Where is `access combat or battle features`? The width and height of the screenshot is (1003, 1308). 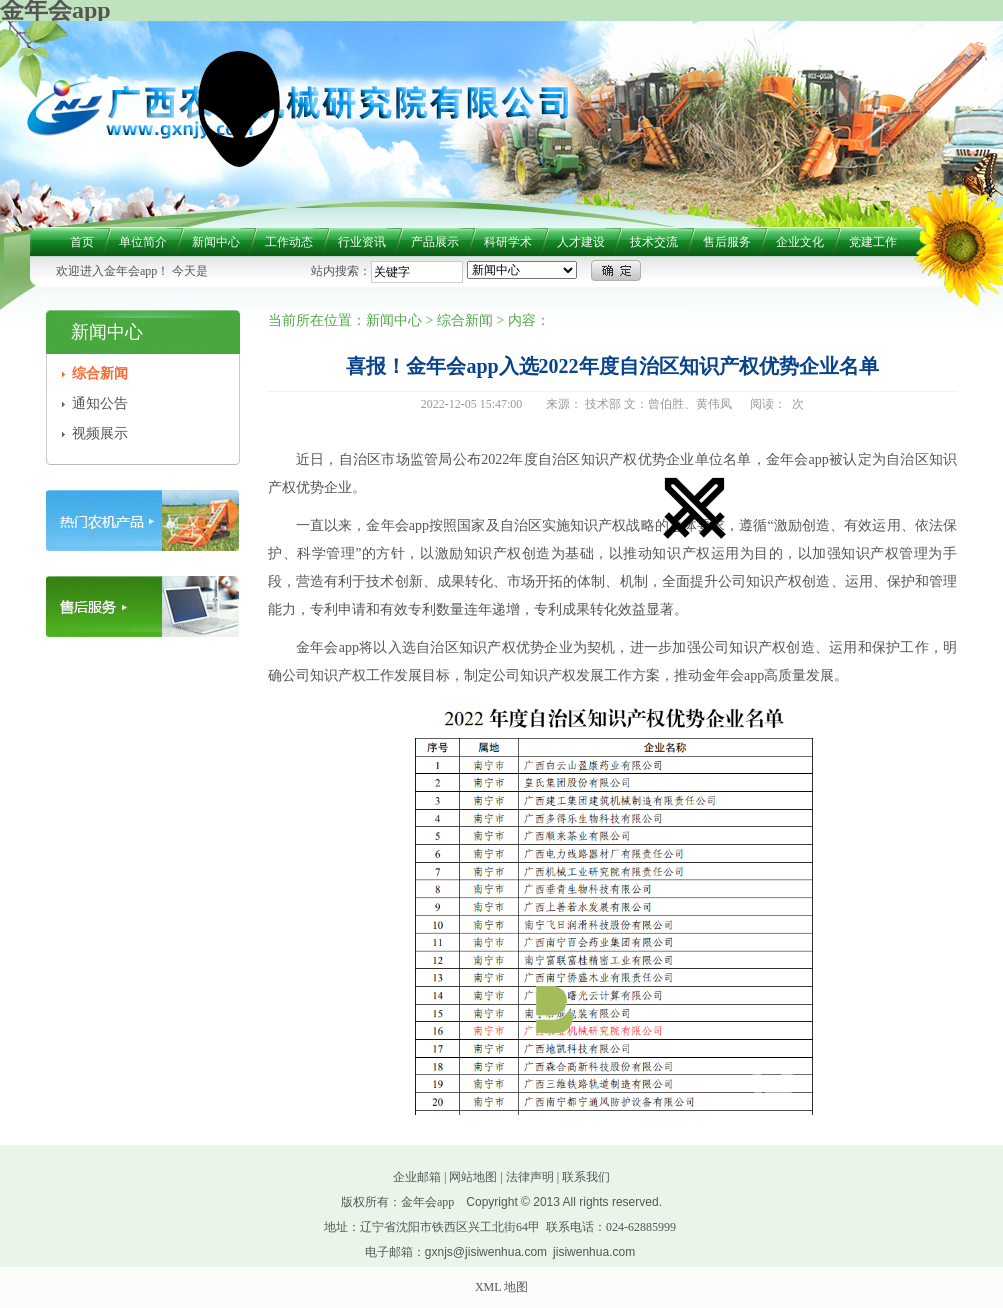
access combat or battle features is located at coordinates (694, 507).